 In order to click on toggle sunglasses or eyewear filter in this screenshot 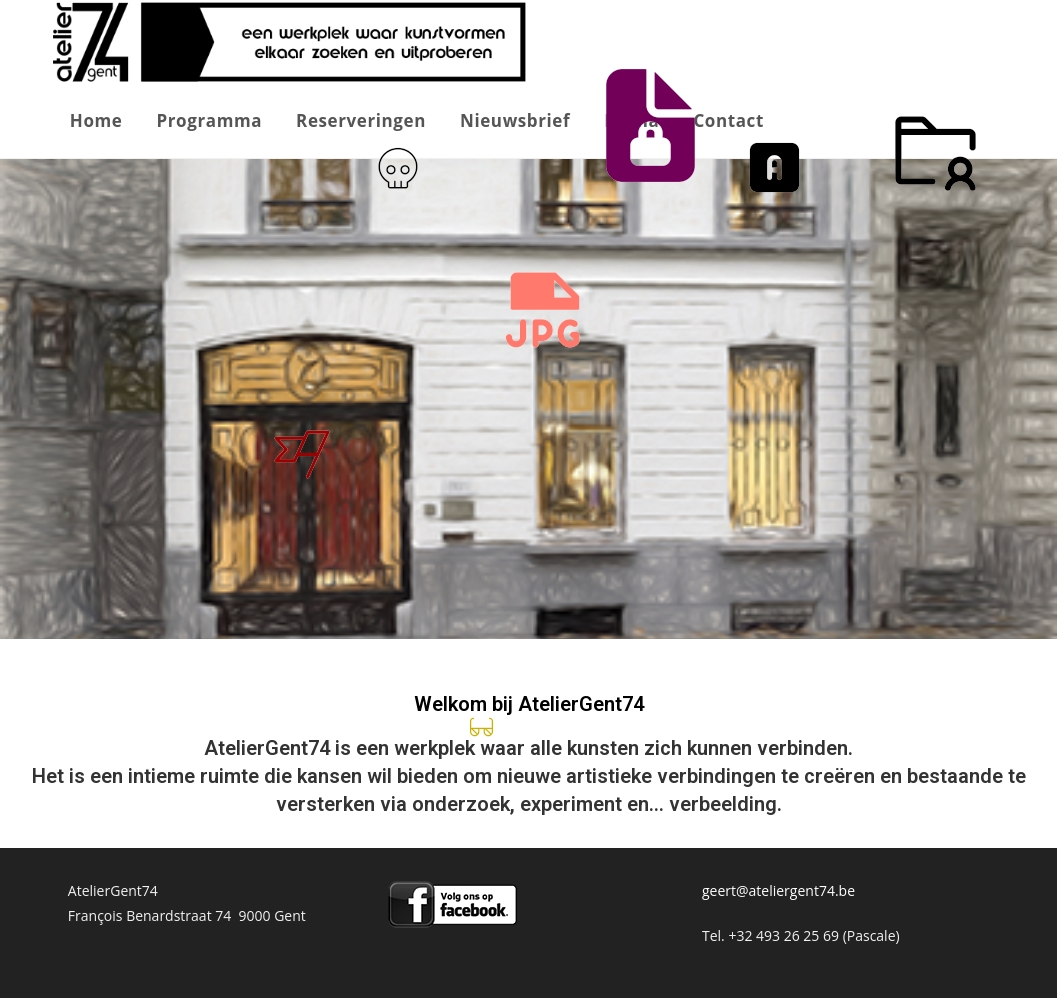, I will do `click(481, 727)`.